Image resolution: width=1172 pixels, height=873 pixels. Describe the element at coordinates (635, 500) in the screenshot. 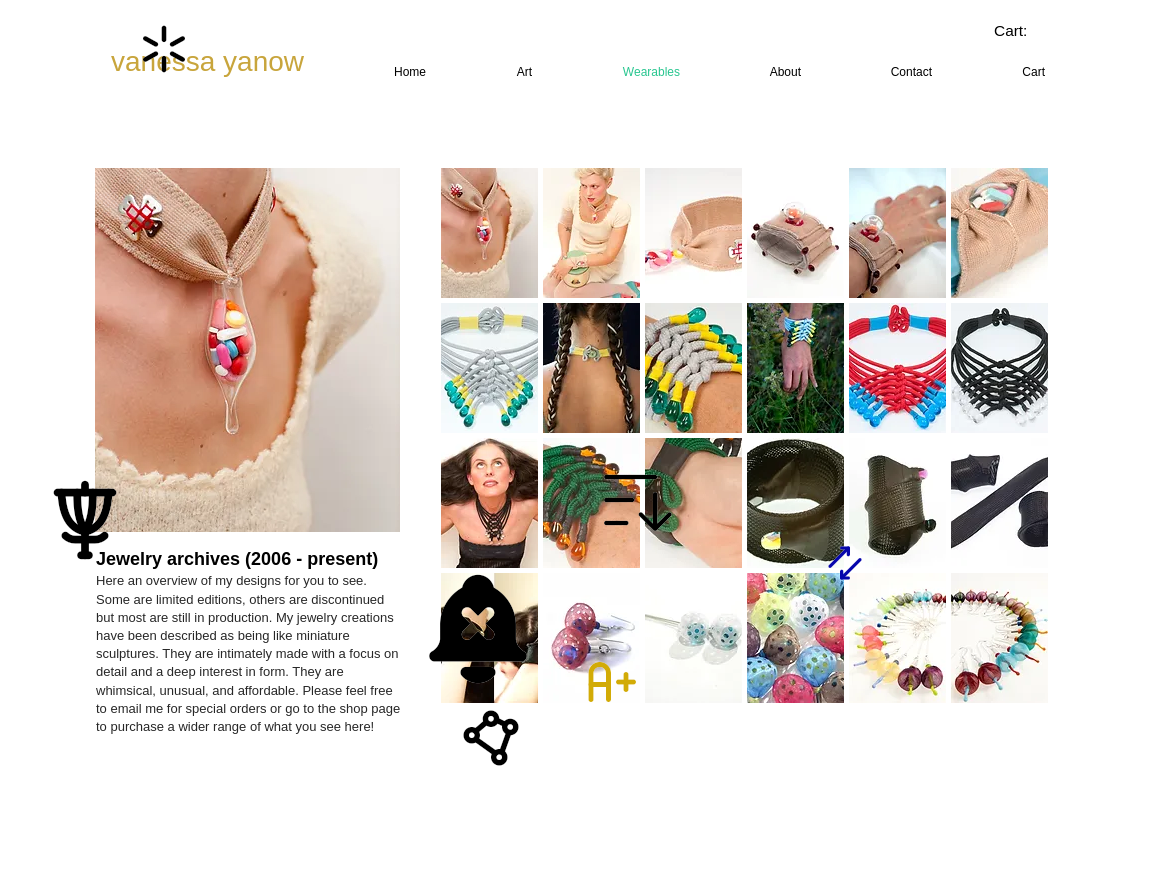

I see `sort items in ascending order` at that location.